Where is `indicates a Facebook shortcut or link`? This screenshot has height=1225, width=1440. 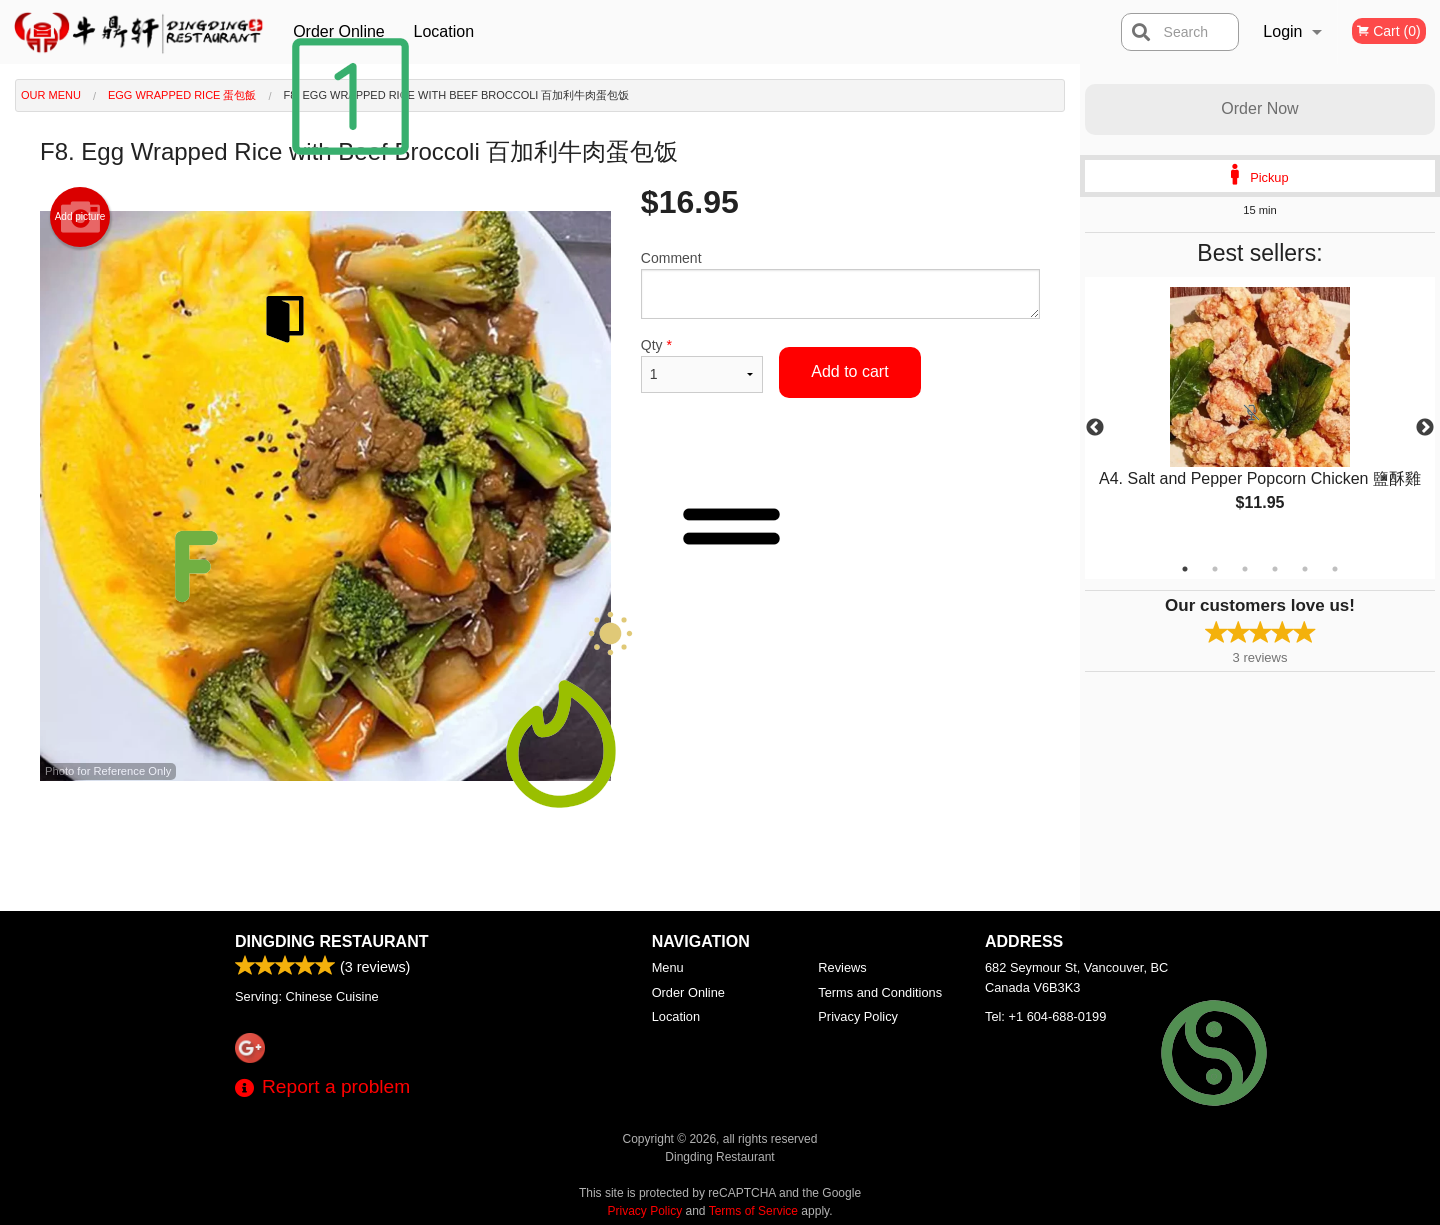 indicates a Facebook shortcut or link is located at coordinates (196, 566).